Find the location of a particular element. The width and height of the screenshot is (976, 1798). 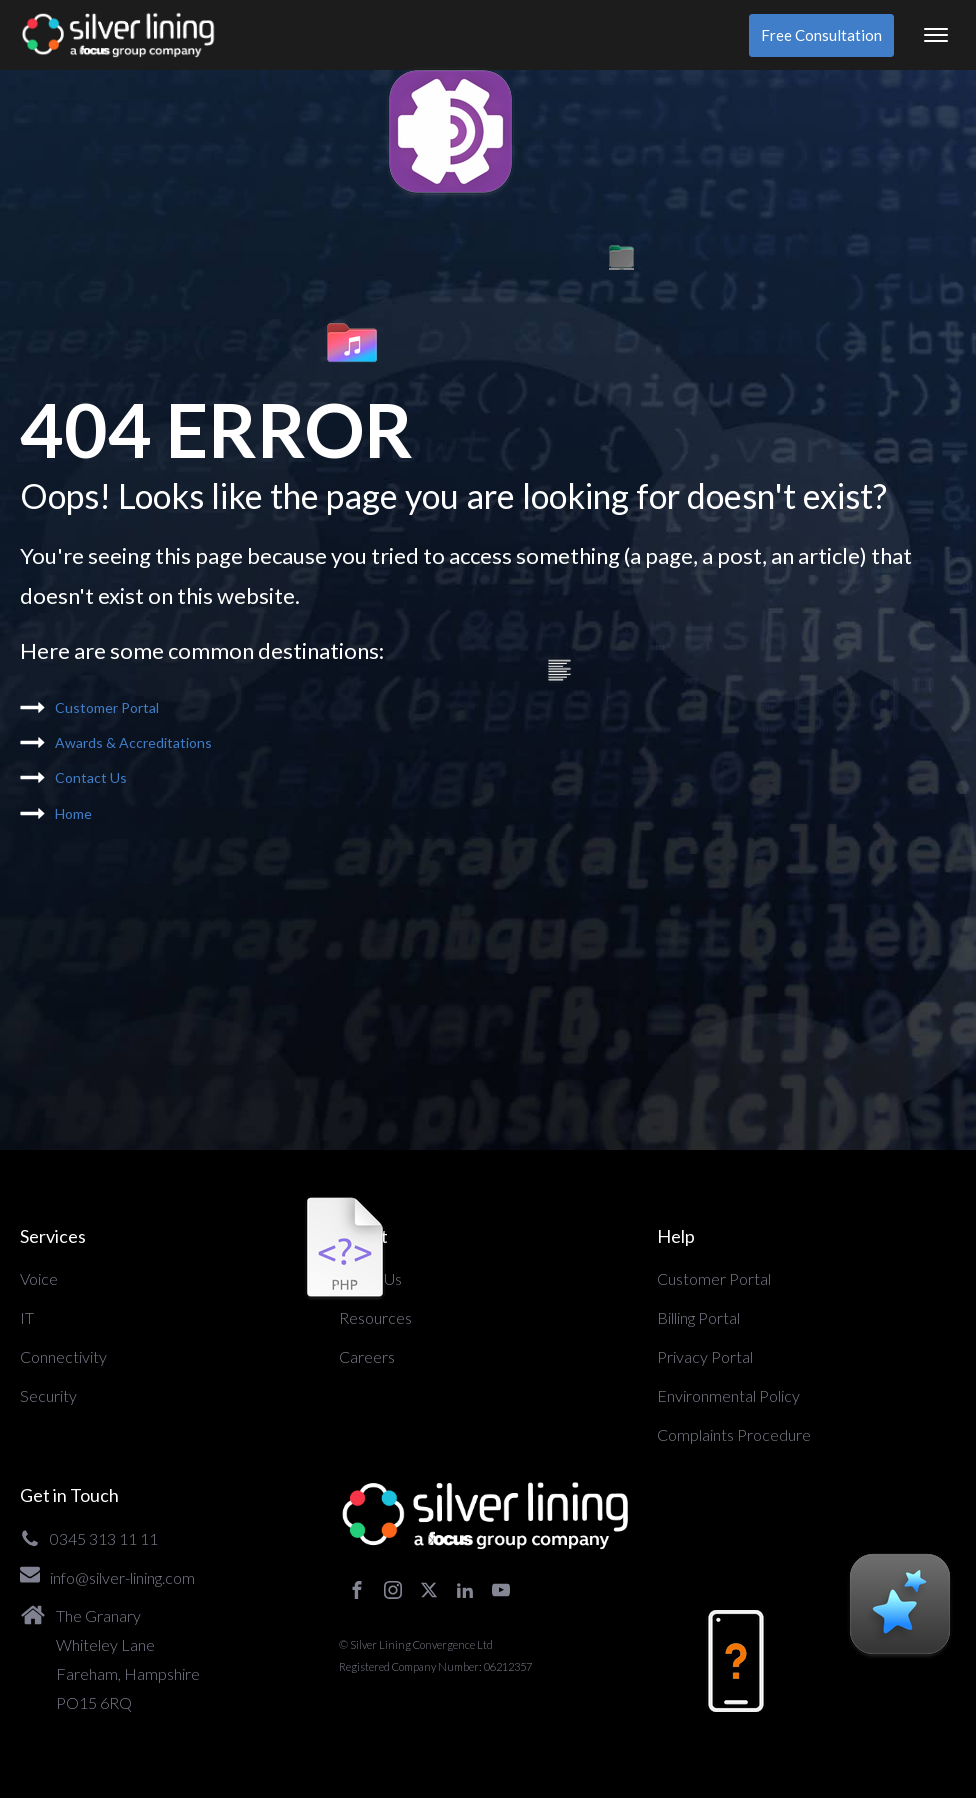

align text to the left is located at coordinates (559, 669).